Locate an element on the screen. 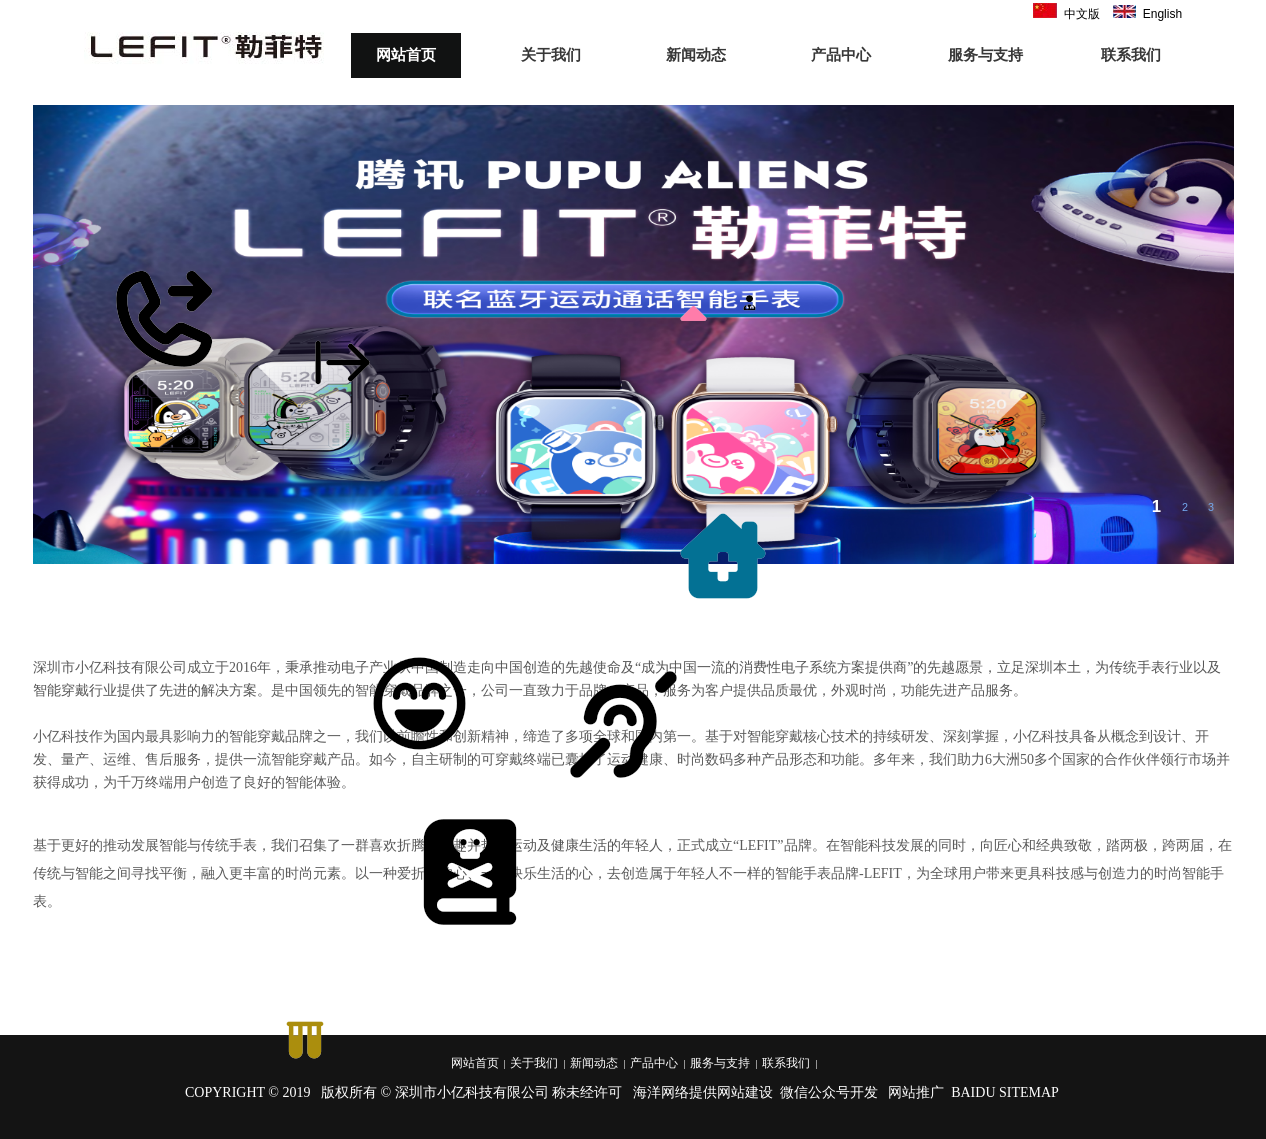  collapse an expanded section is located at coordinates (693, 314).